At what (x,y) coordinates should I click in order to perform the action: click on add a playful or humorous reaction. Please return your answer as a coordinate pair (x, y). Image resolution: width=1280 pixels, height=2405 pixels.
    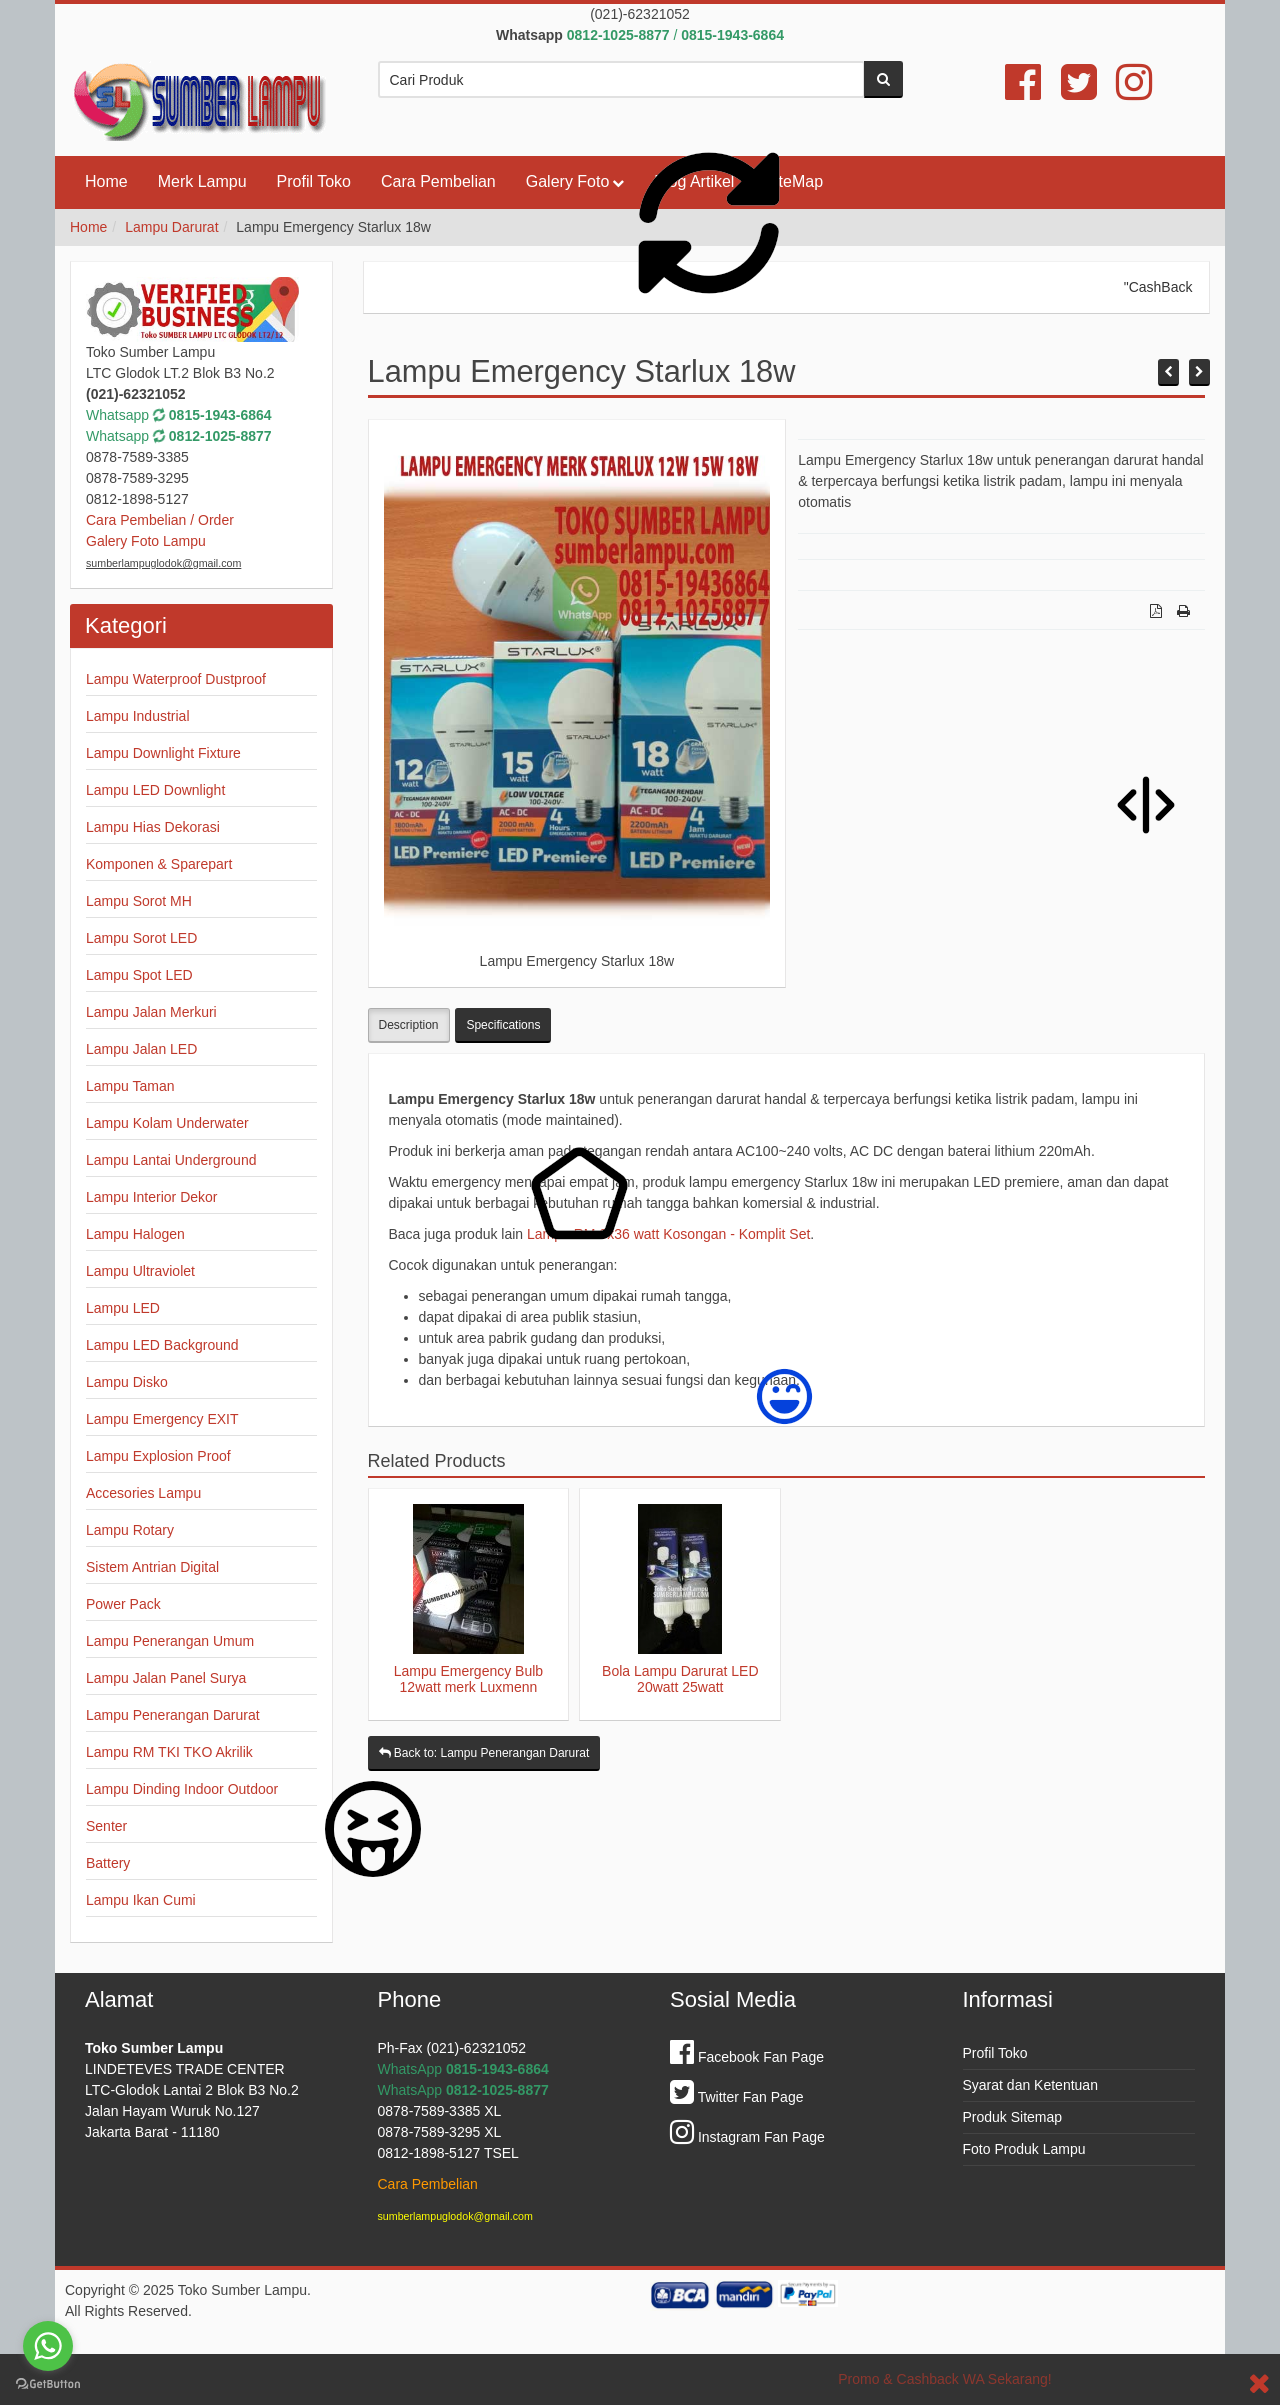
    Looking at the image, I should click on (784, 1396).